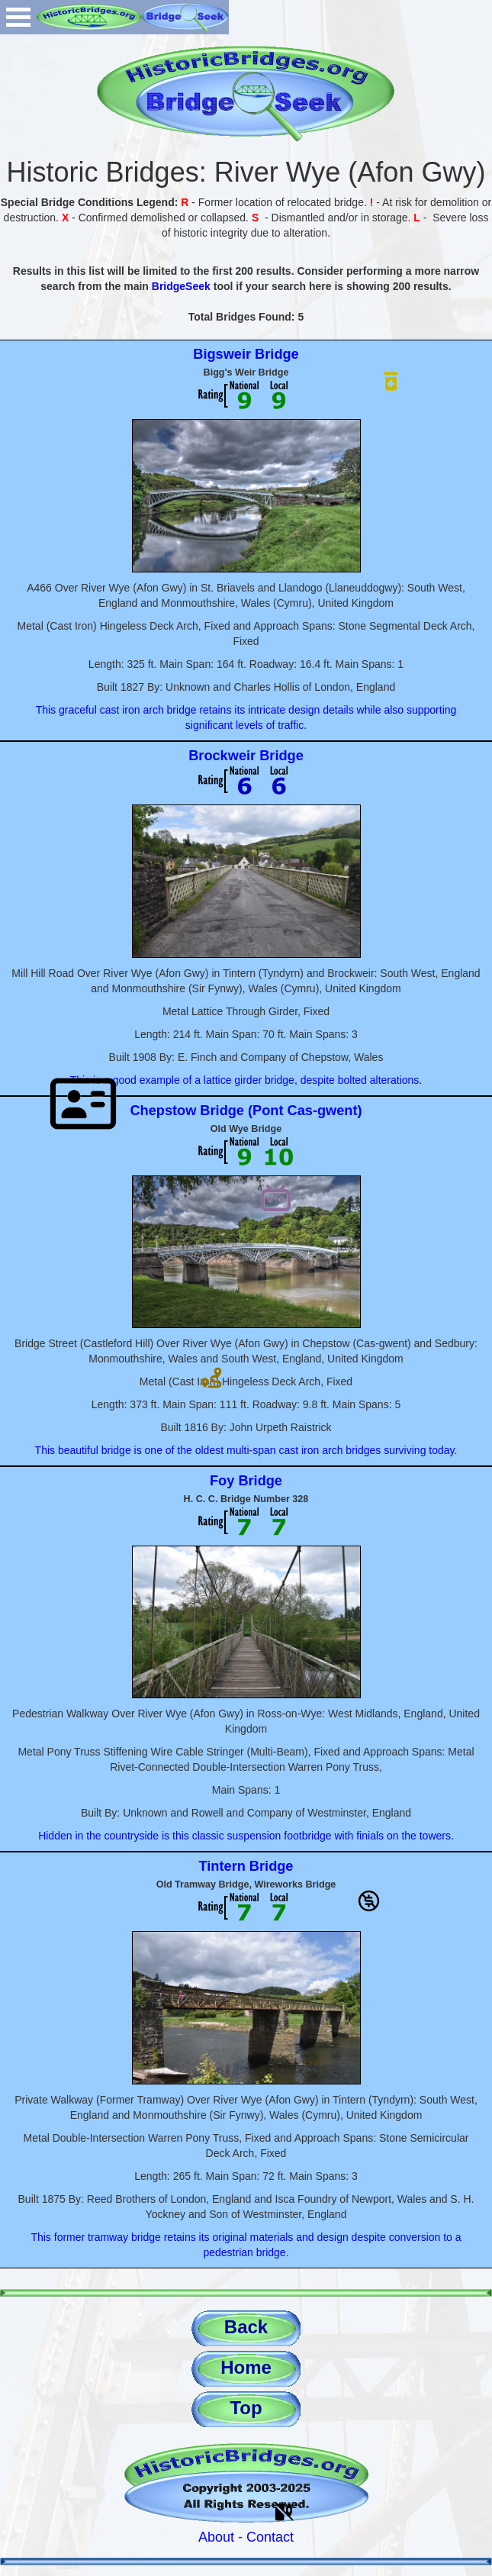  Describe the element at coordinates (83, 1104) in the screenshot. I see `view contact details` at that location.